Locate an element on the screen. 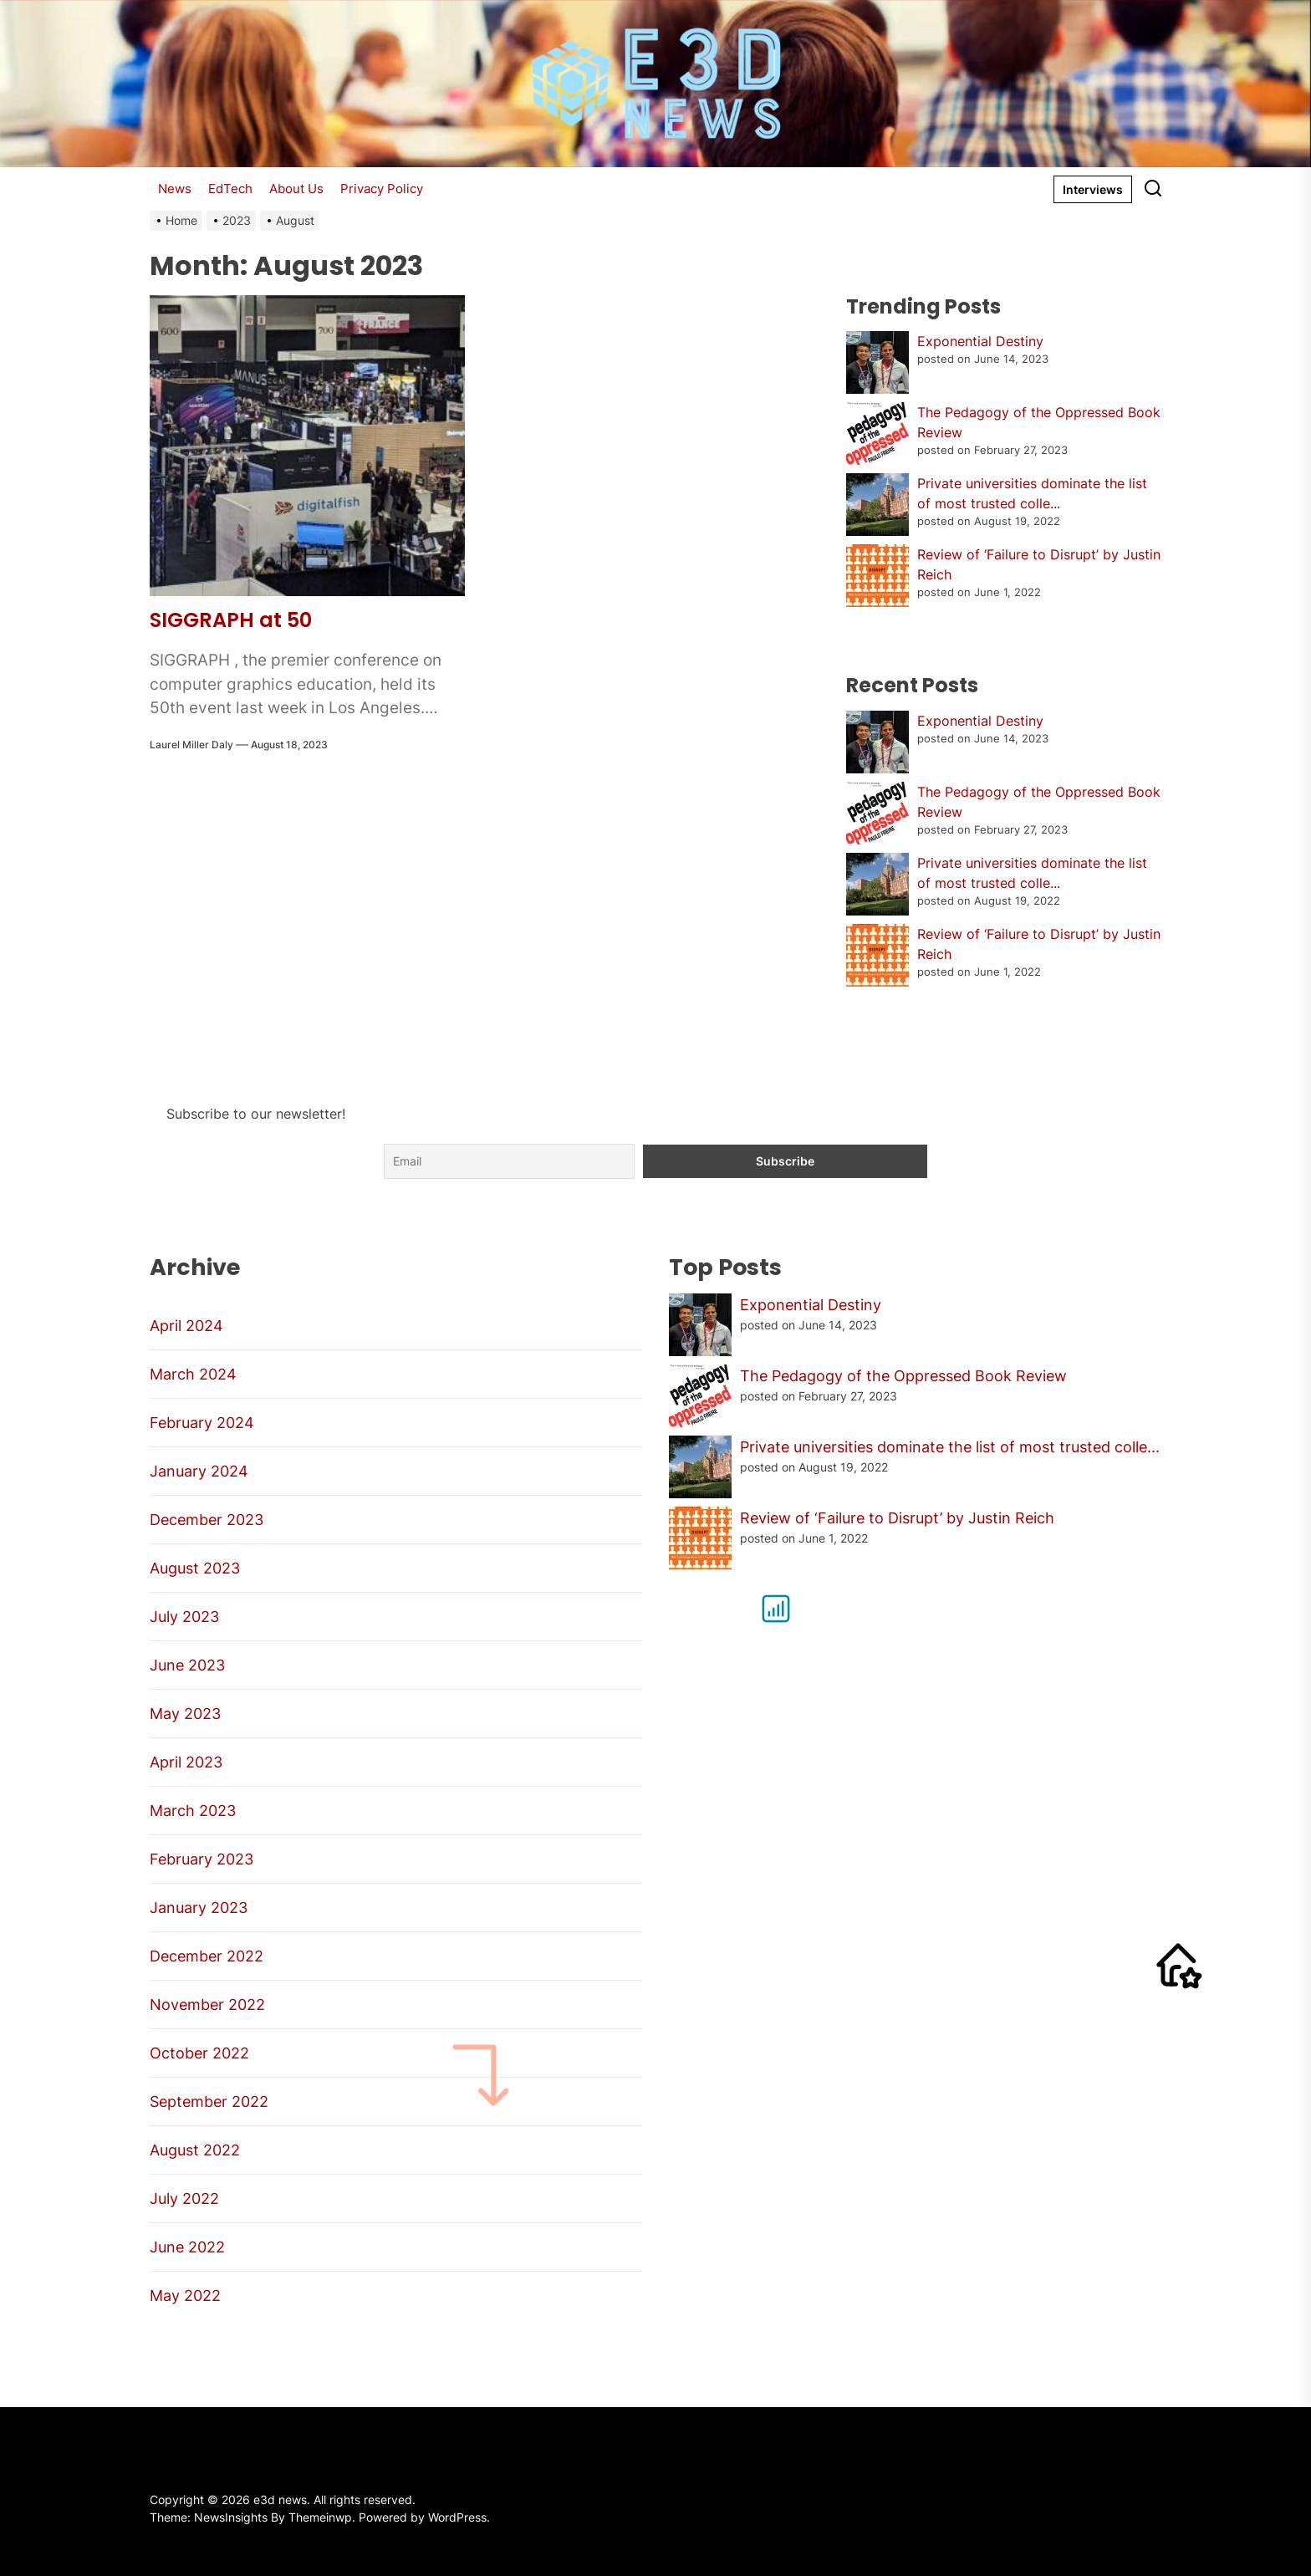 This screenshot has width=1311, height=2576. mark a location as favorite is located at coordinates (1178, 1965).